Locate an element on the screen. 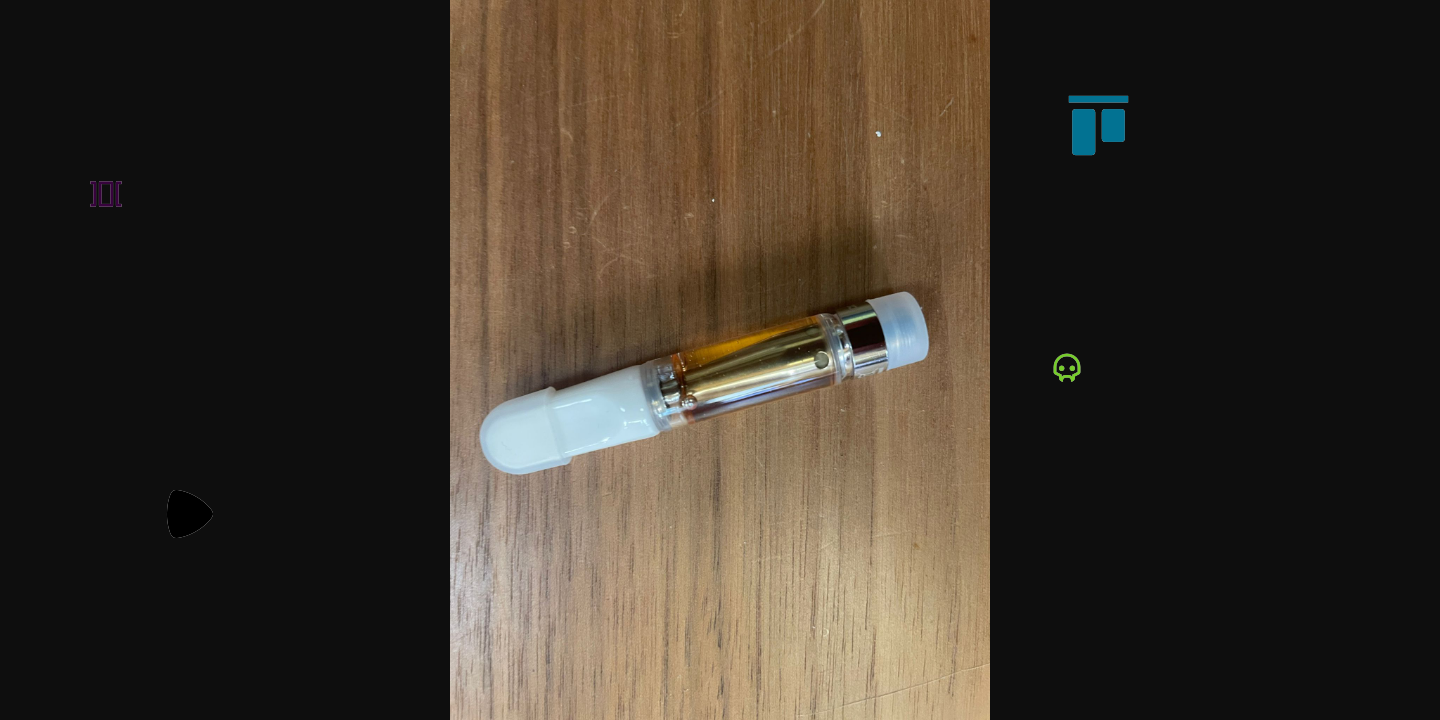 The height and width of the screenshot is (720, 1440). open the Zalando shopping app is located at coordinates (190, 514).